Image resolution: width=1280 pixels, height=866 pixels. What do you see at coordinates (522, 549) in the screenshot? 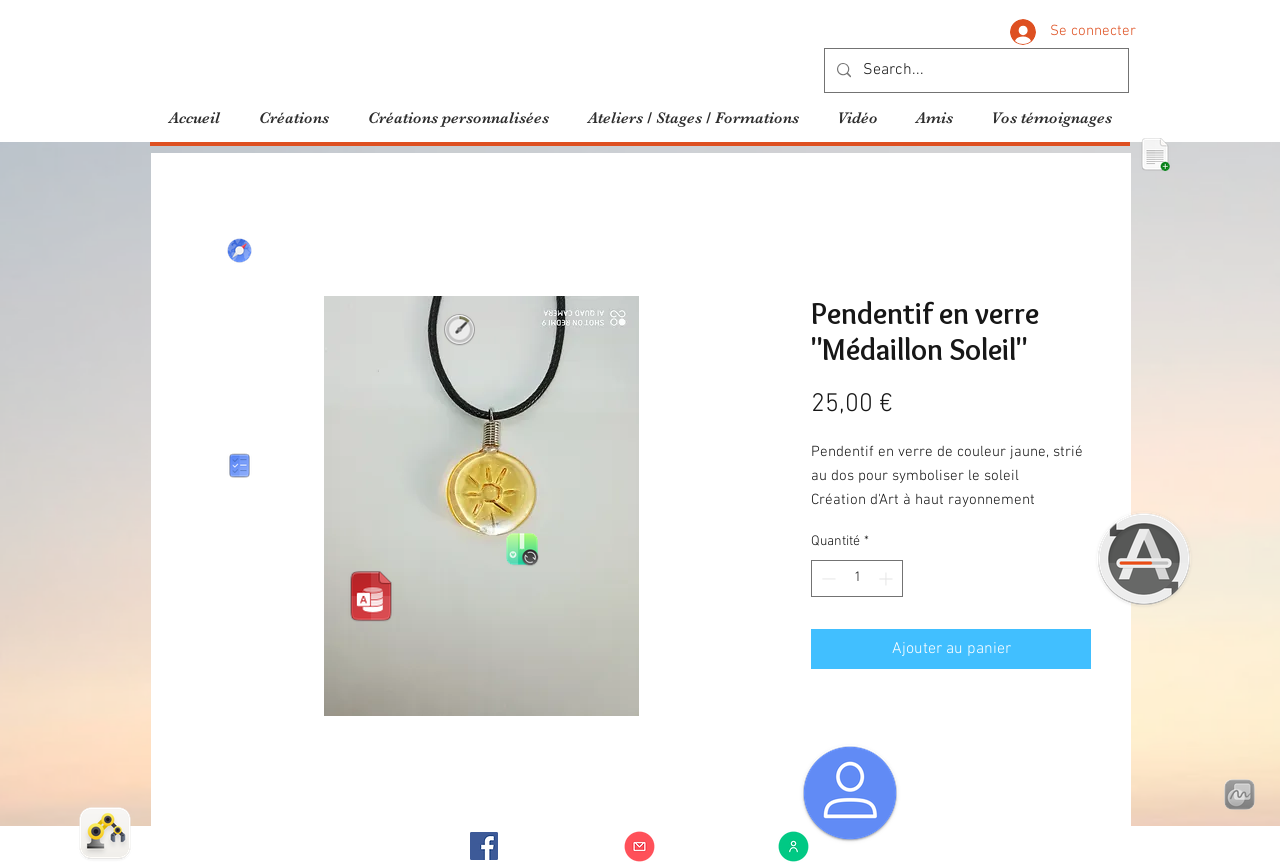
I see `open yast system update manager` at bounding box center [522, 549].